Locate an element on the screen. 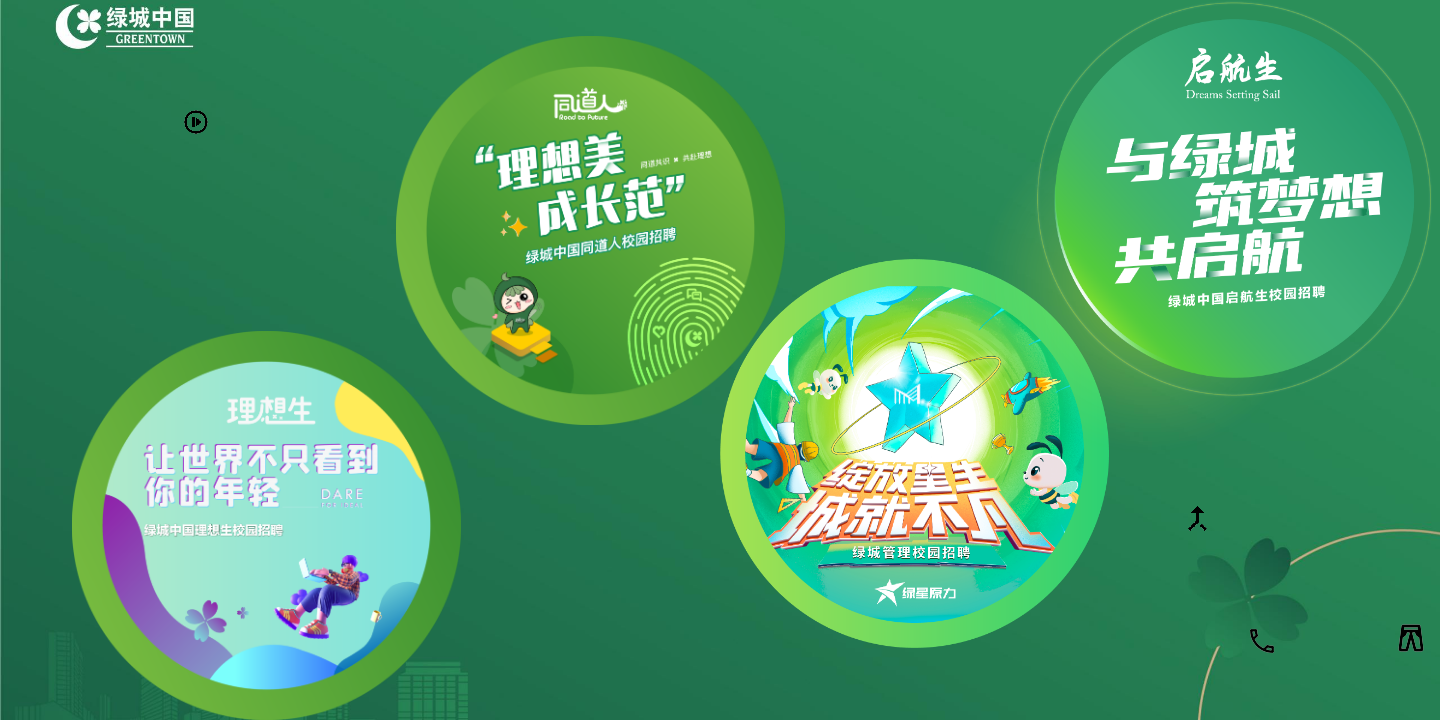 Image resolution: width=1440 pixels, height=720 pixels. make a phone call is located at coordinates (1262, 641).